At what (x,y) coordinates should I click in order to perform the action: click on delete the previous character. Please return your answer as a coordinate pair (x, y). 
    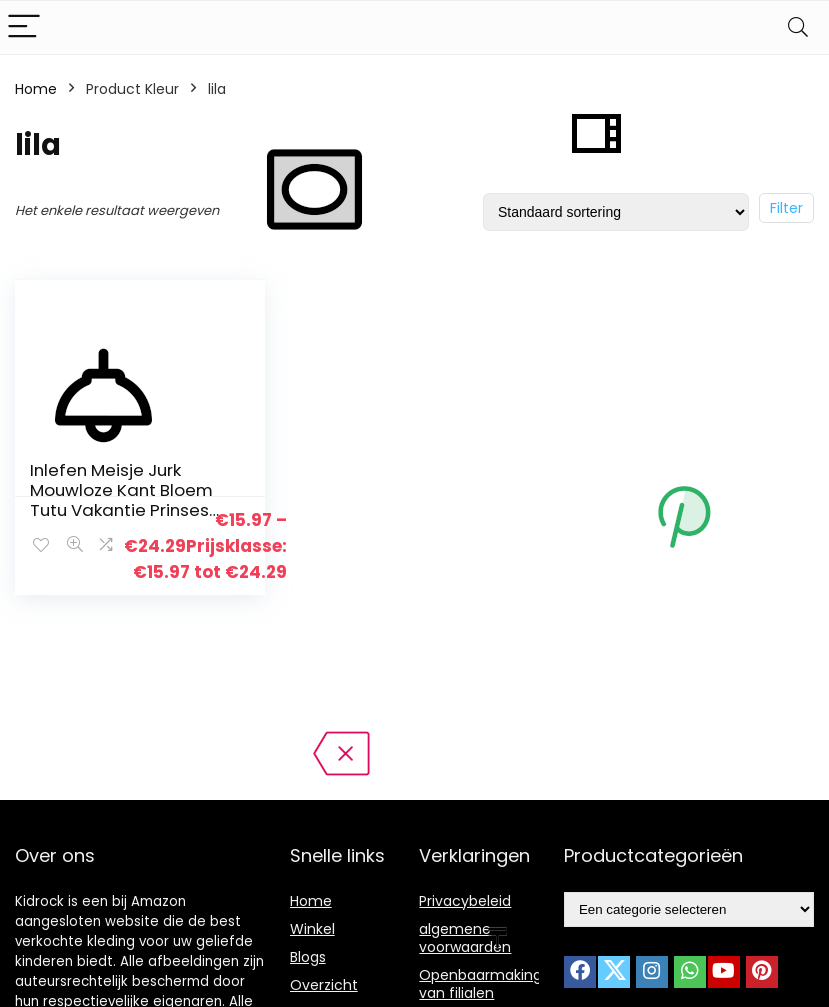
    Looking at the image, I should click on (343, 753).